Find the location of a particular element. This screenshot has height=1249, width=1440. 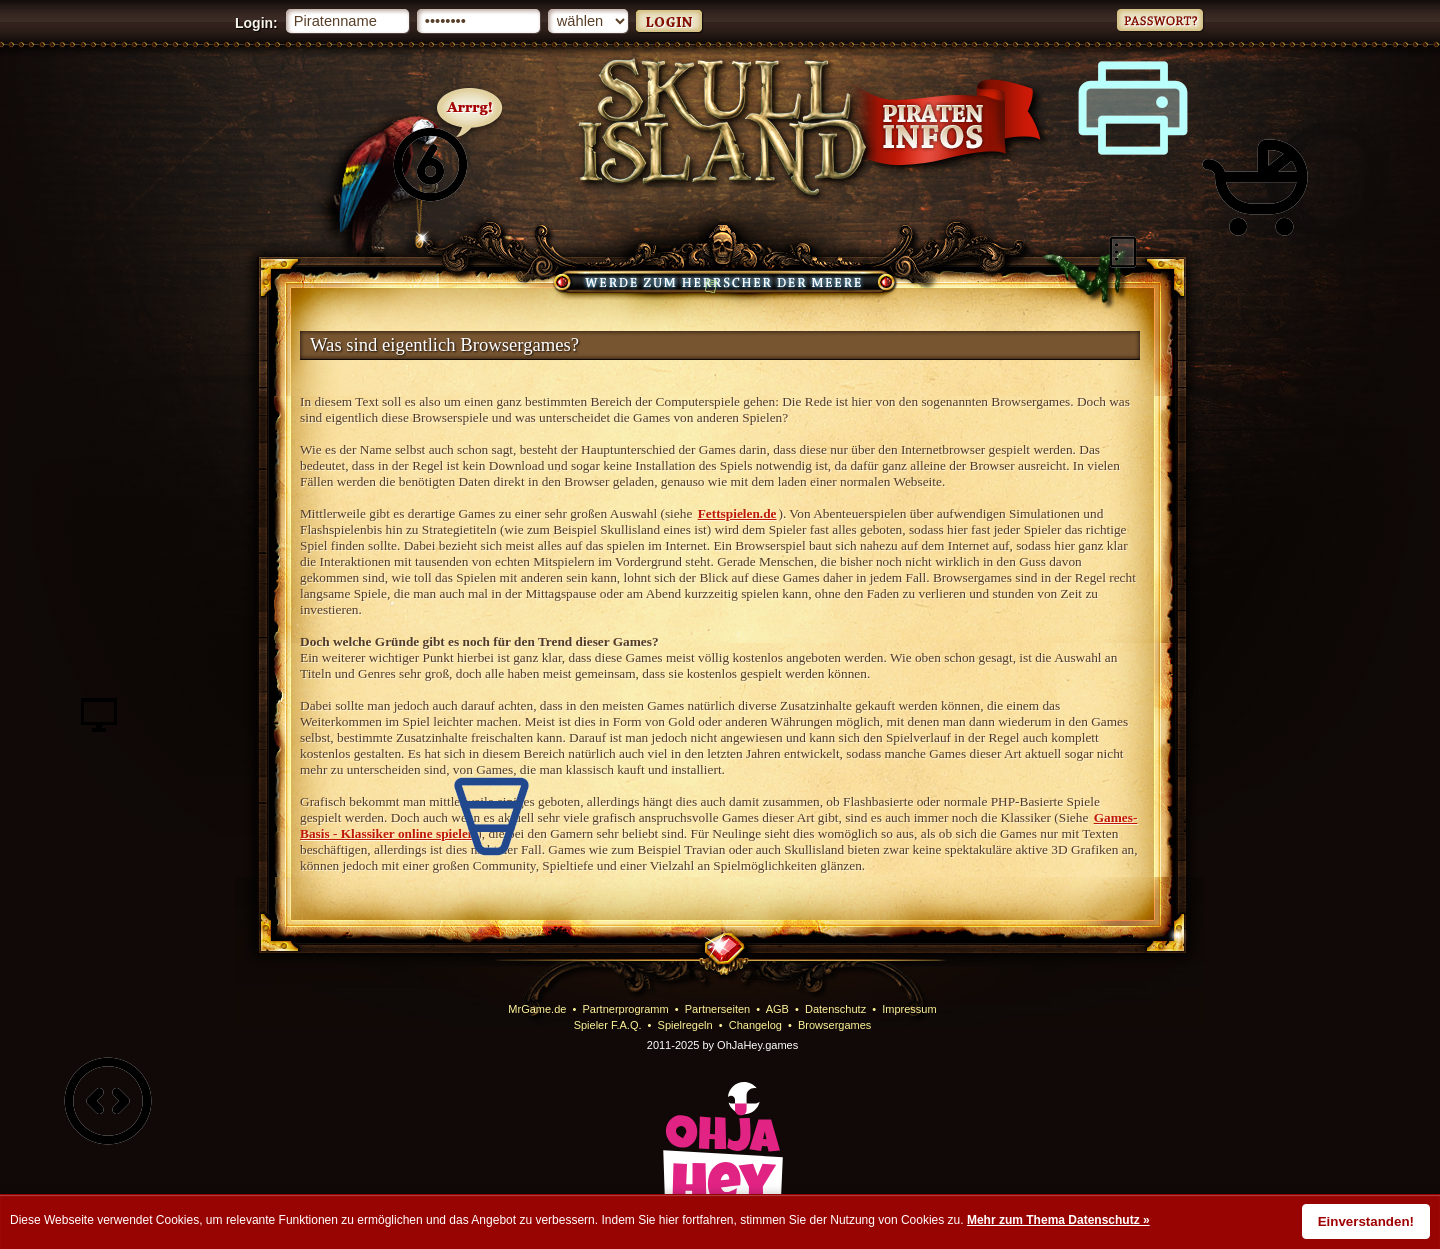

print the current document is located at coordinates (1133, 108).